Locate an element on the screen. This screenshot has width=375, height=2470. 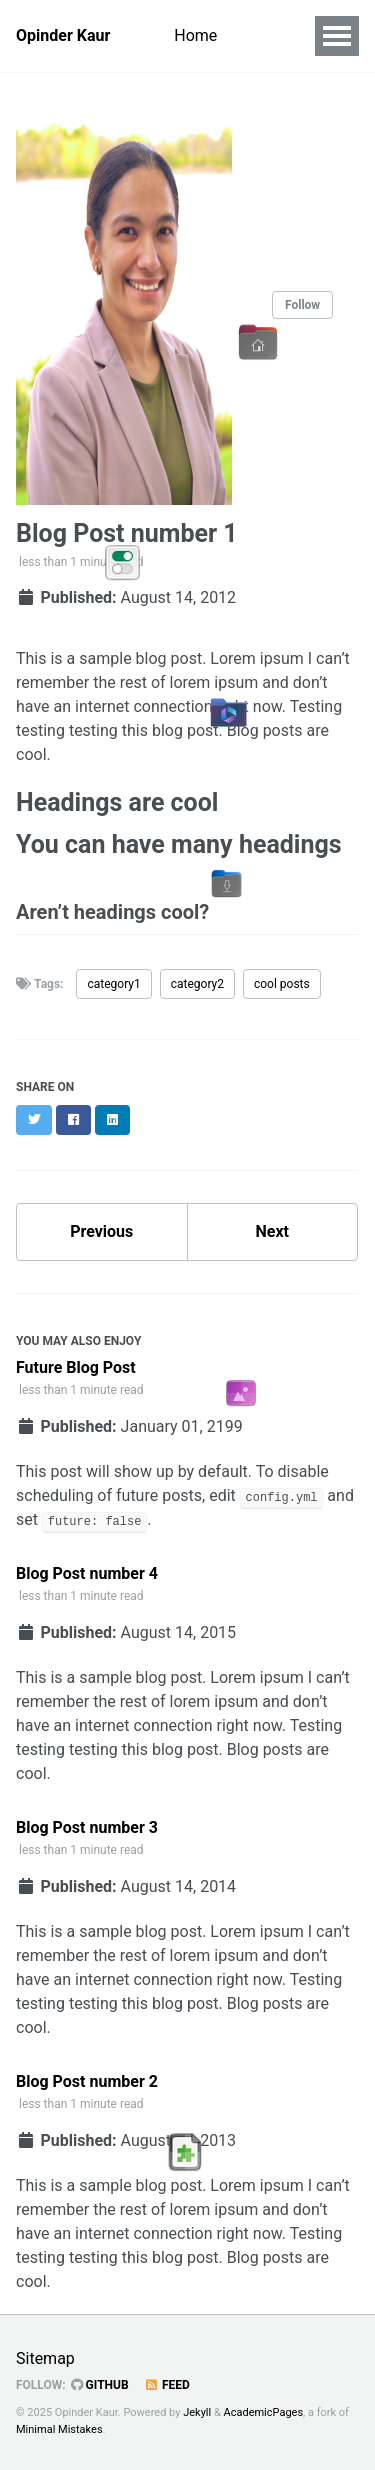
open your downloads folder is located at coordinates (226, 883).